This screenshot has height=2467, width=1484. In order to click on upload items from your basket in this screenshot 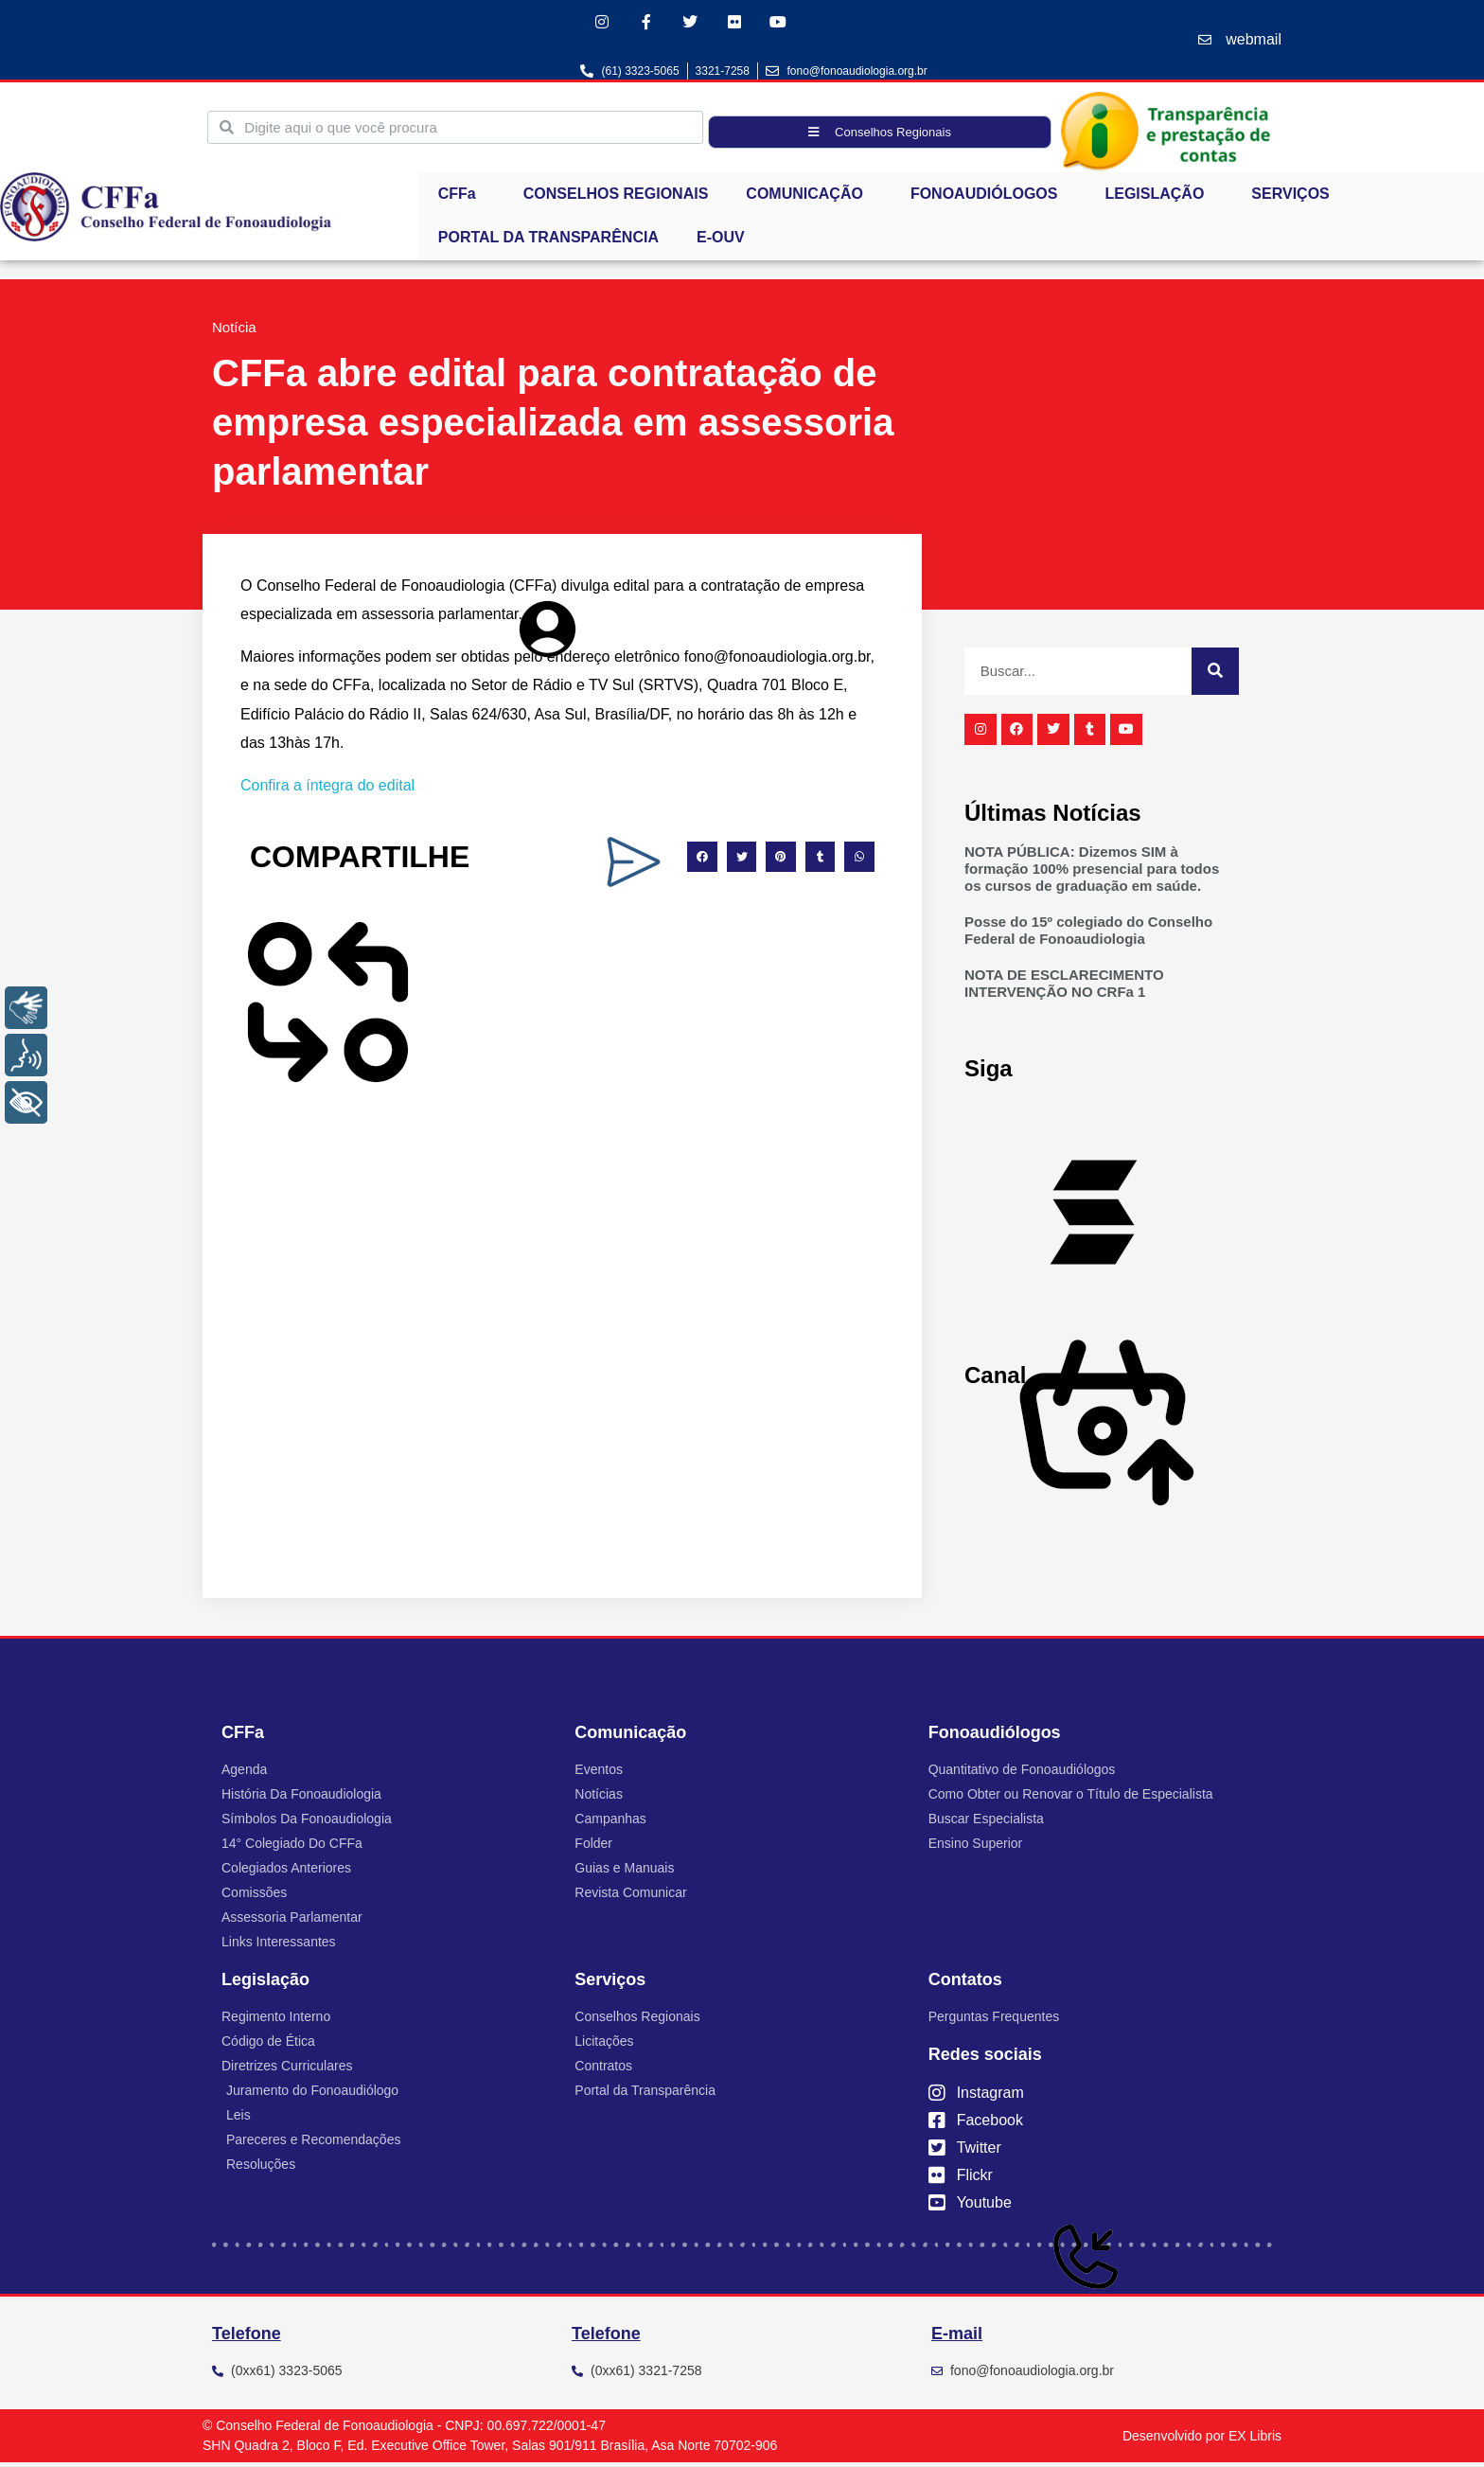, I will do `click(1103, 1414)`.